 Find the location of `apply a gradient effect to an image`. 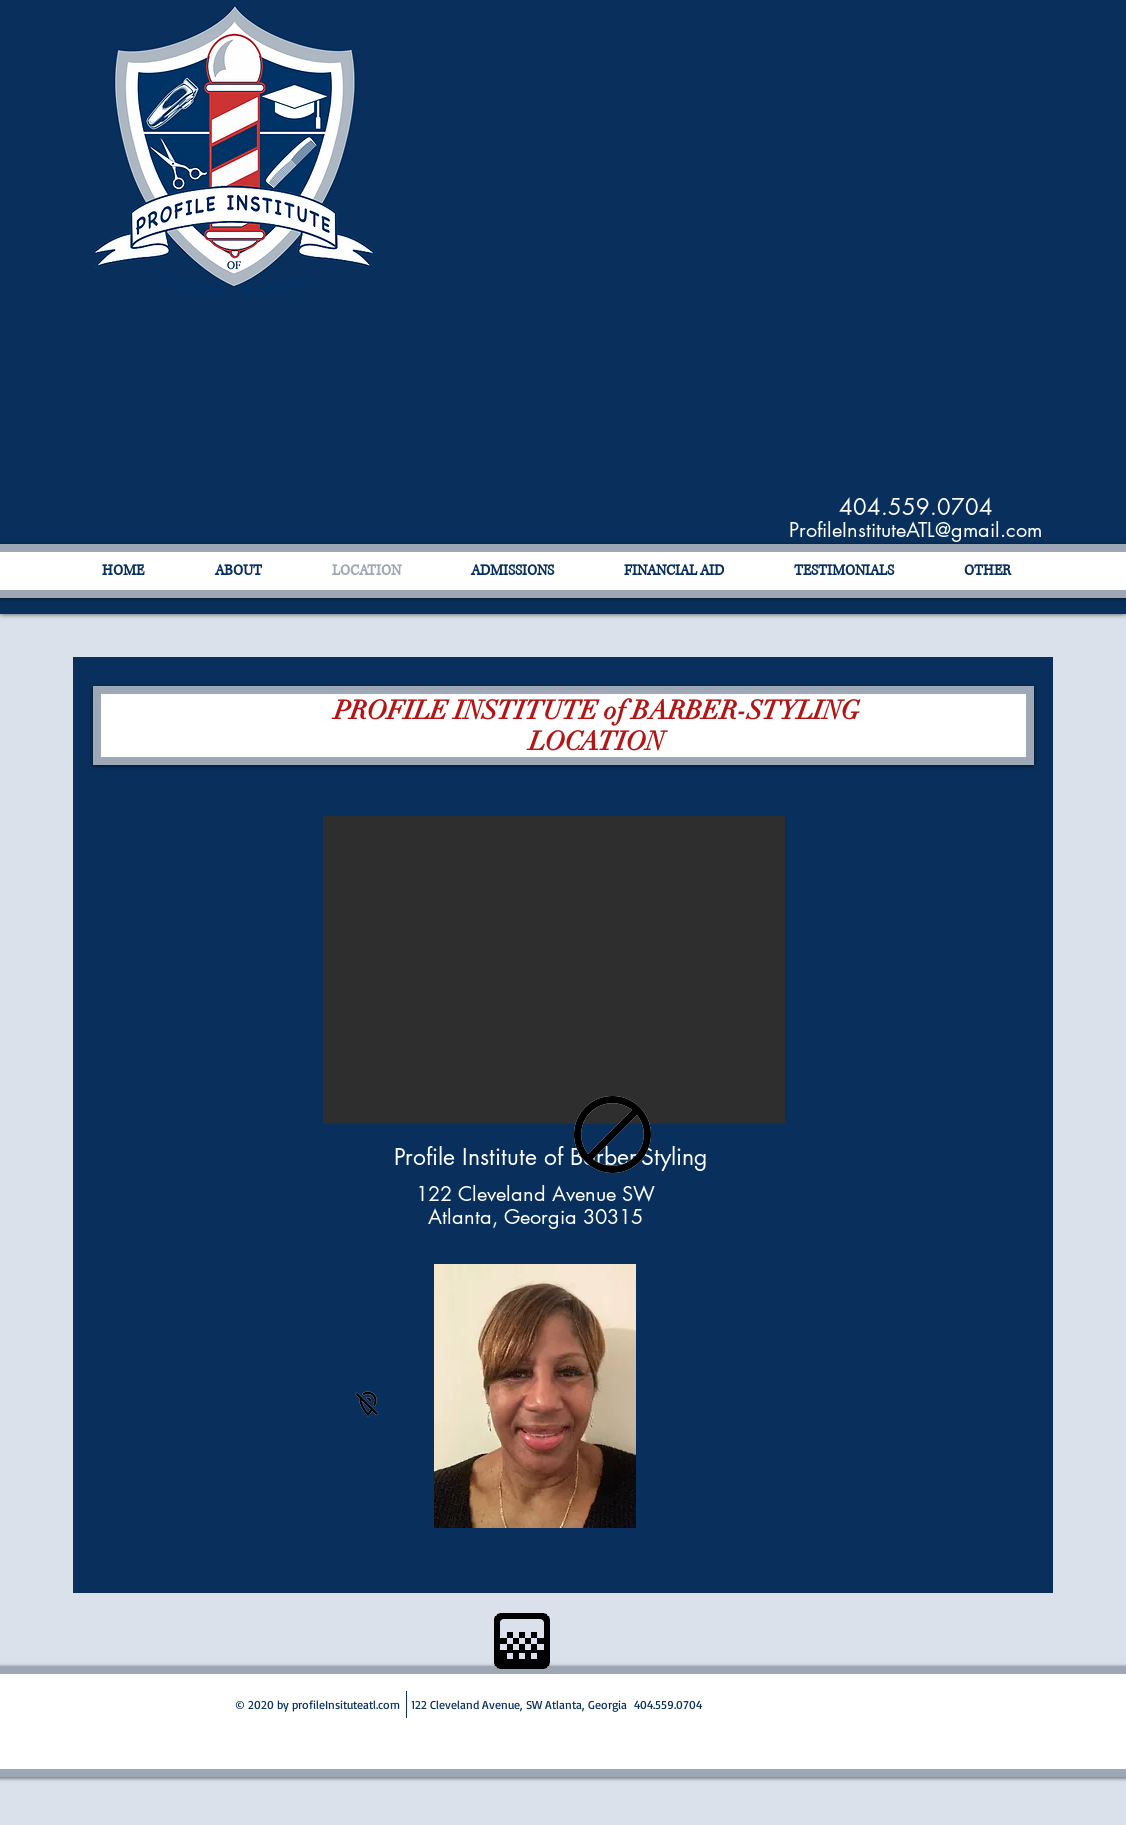

apply a gradient effect to an image is located at coordinates (522, 1641).